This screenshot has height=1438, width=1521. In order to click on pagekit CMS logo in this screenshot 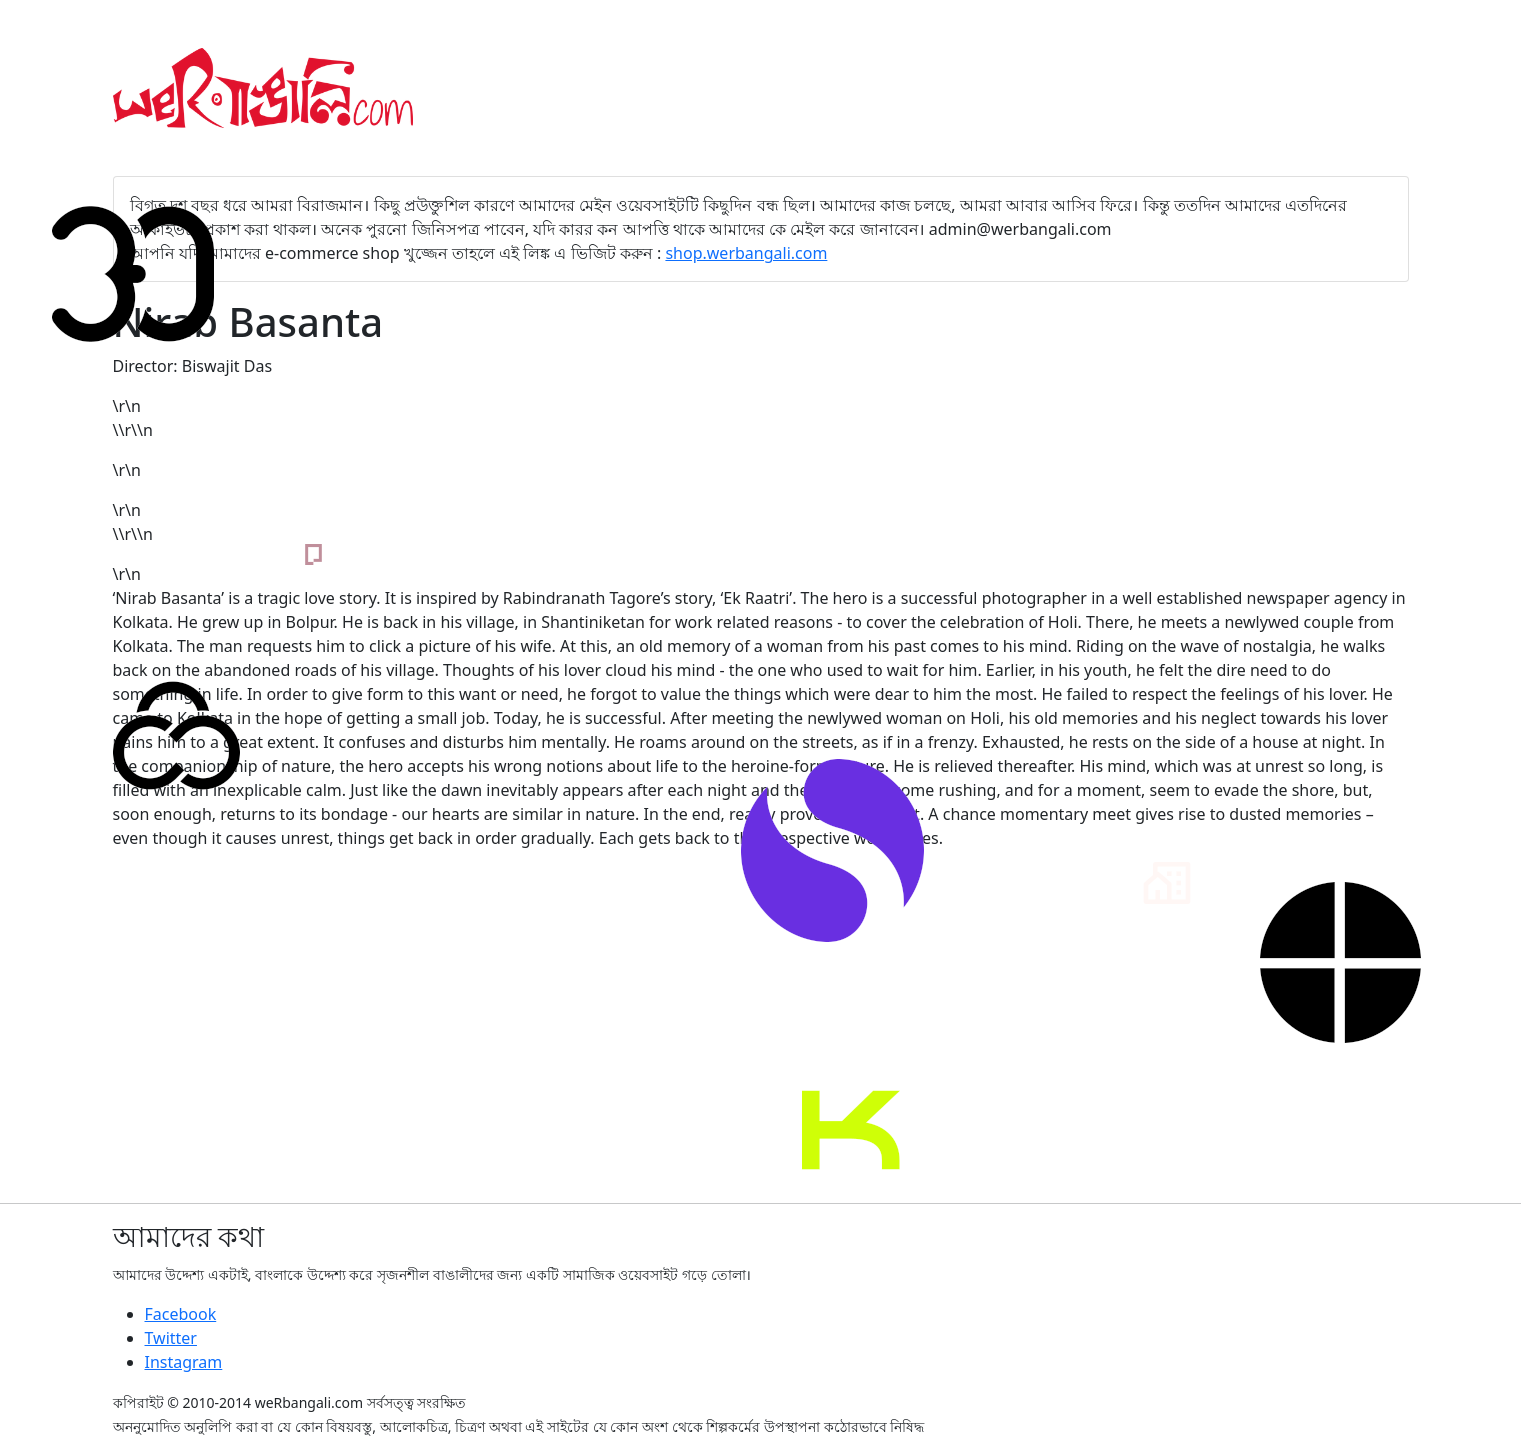, I will do `click(313, 554)`.